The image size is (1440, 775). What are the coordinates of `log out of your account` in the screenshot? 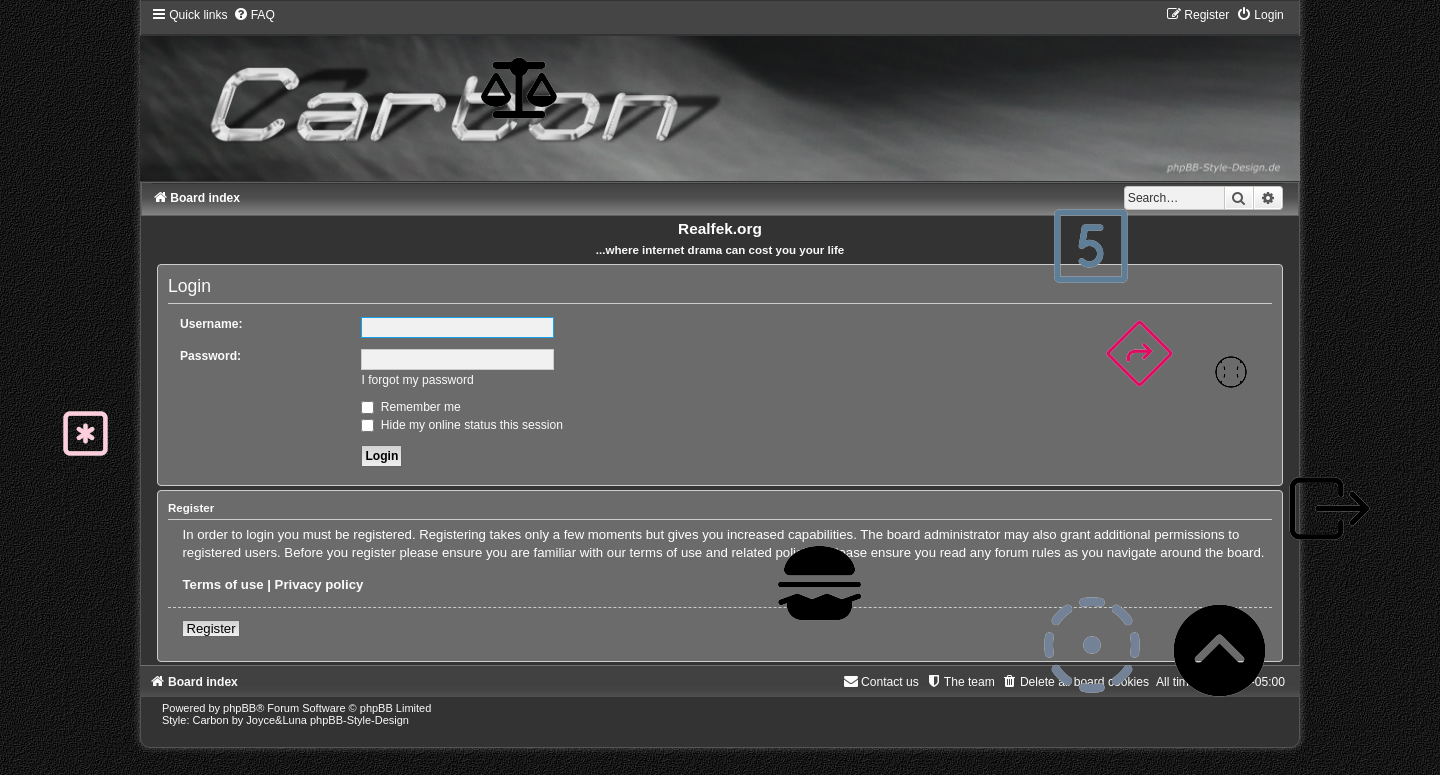 It's located at (1329, 508).